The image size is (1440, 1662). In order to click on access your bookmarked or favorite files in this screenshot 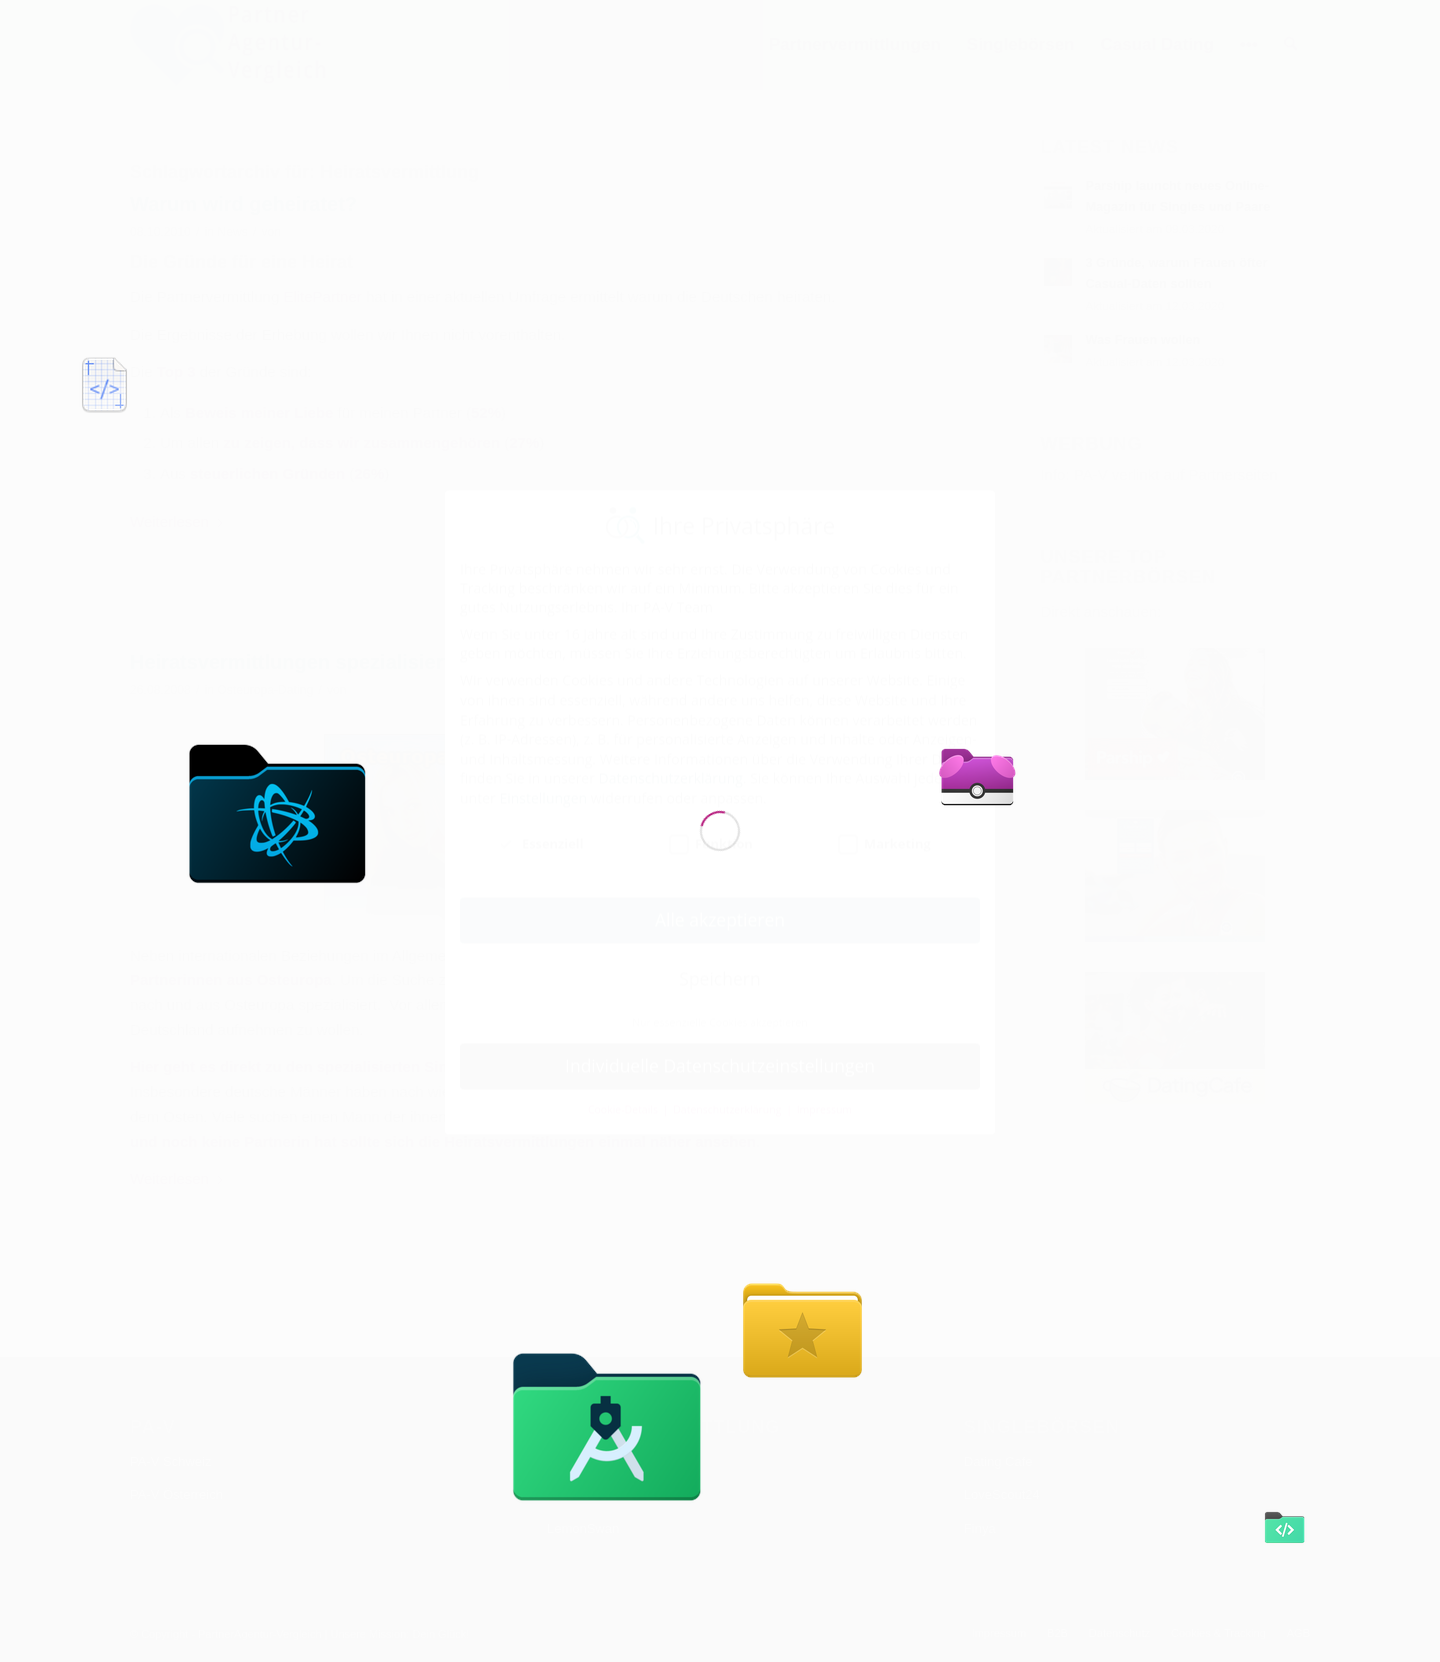, I will do `click(802, 1330)`.